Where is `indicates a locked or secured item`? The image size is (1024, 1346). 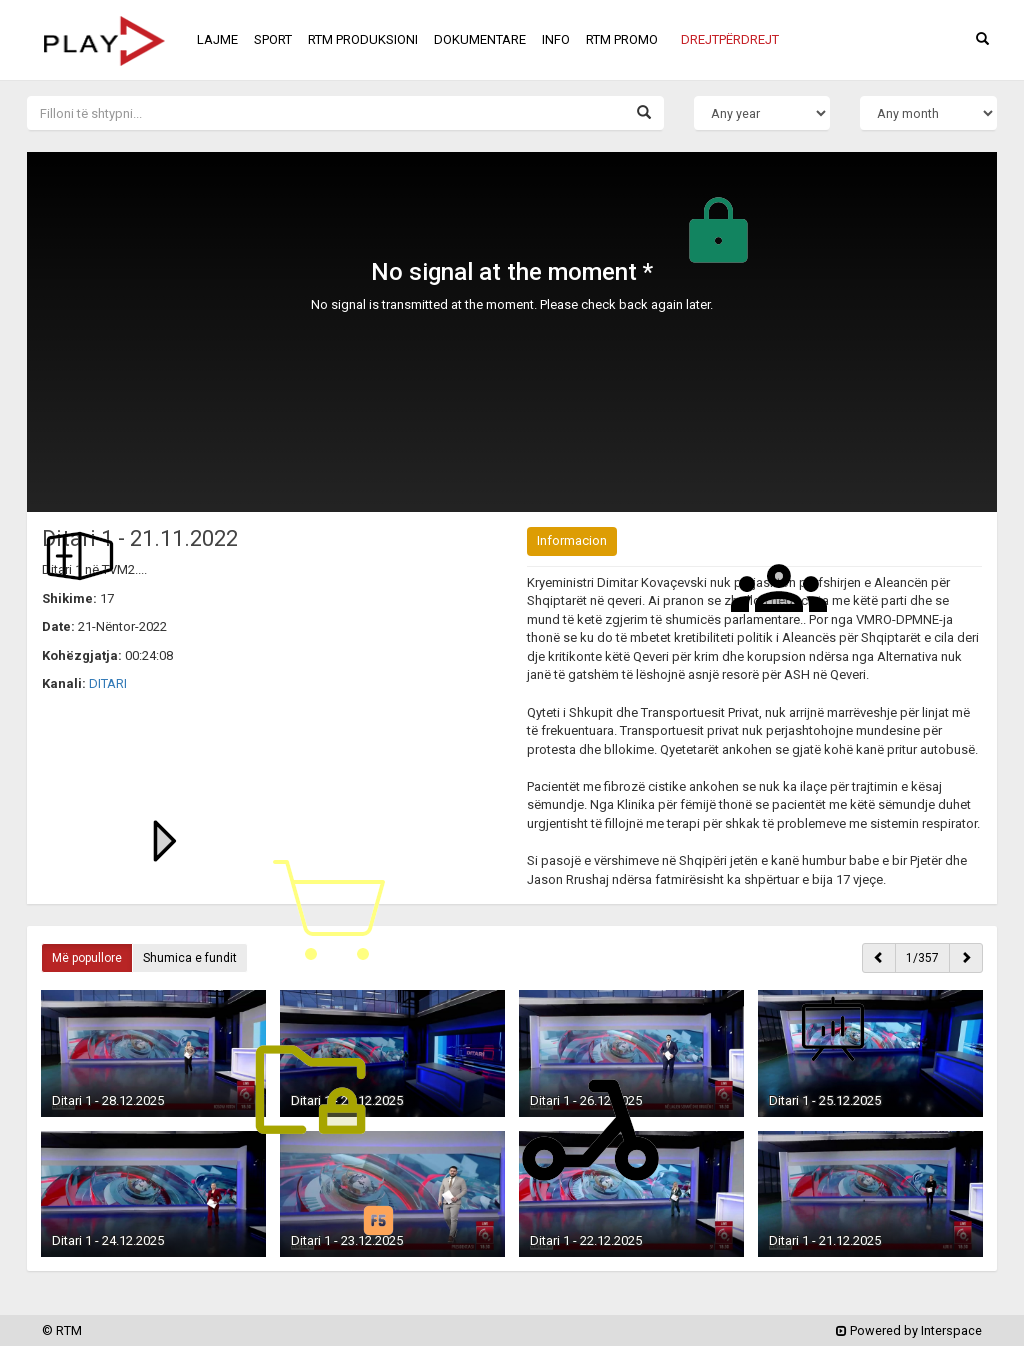
indicates a locked or secured item is located at coordinates (718, 233).